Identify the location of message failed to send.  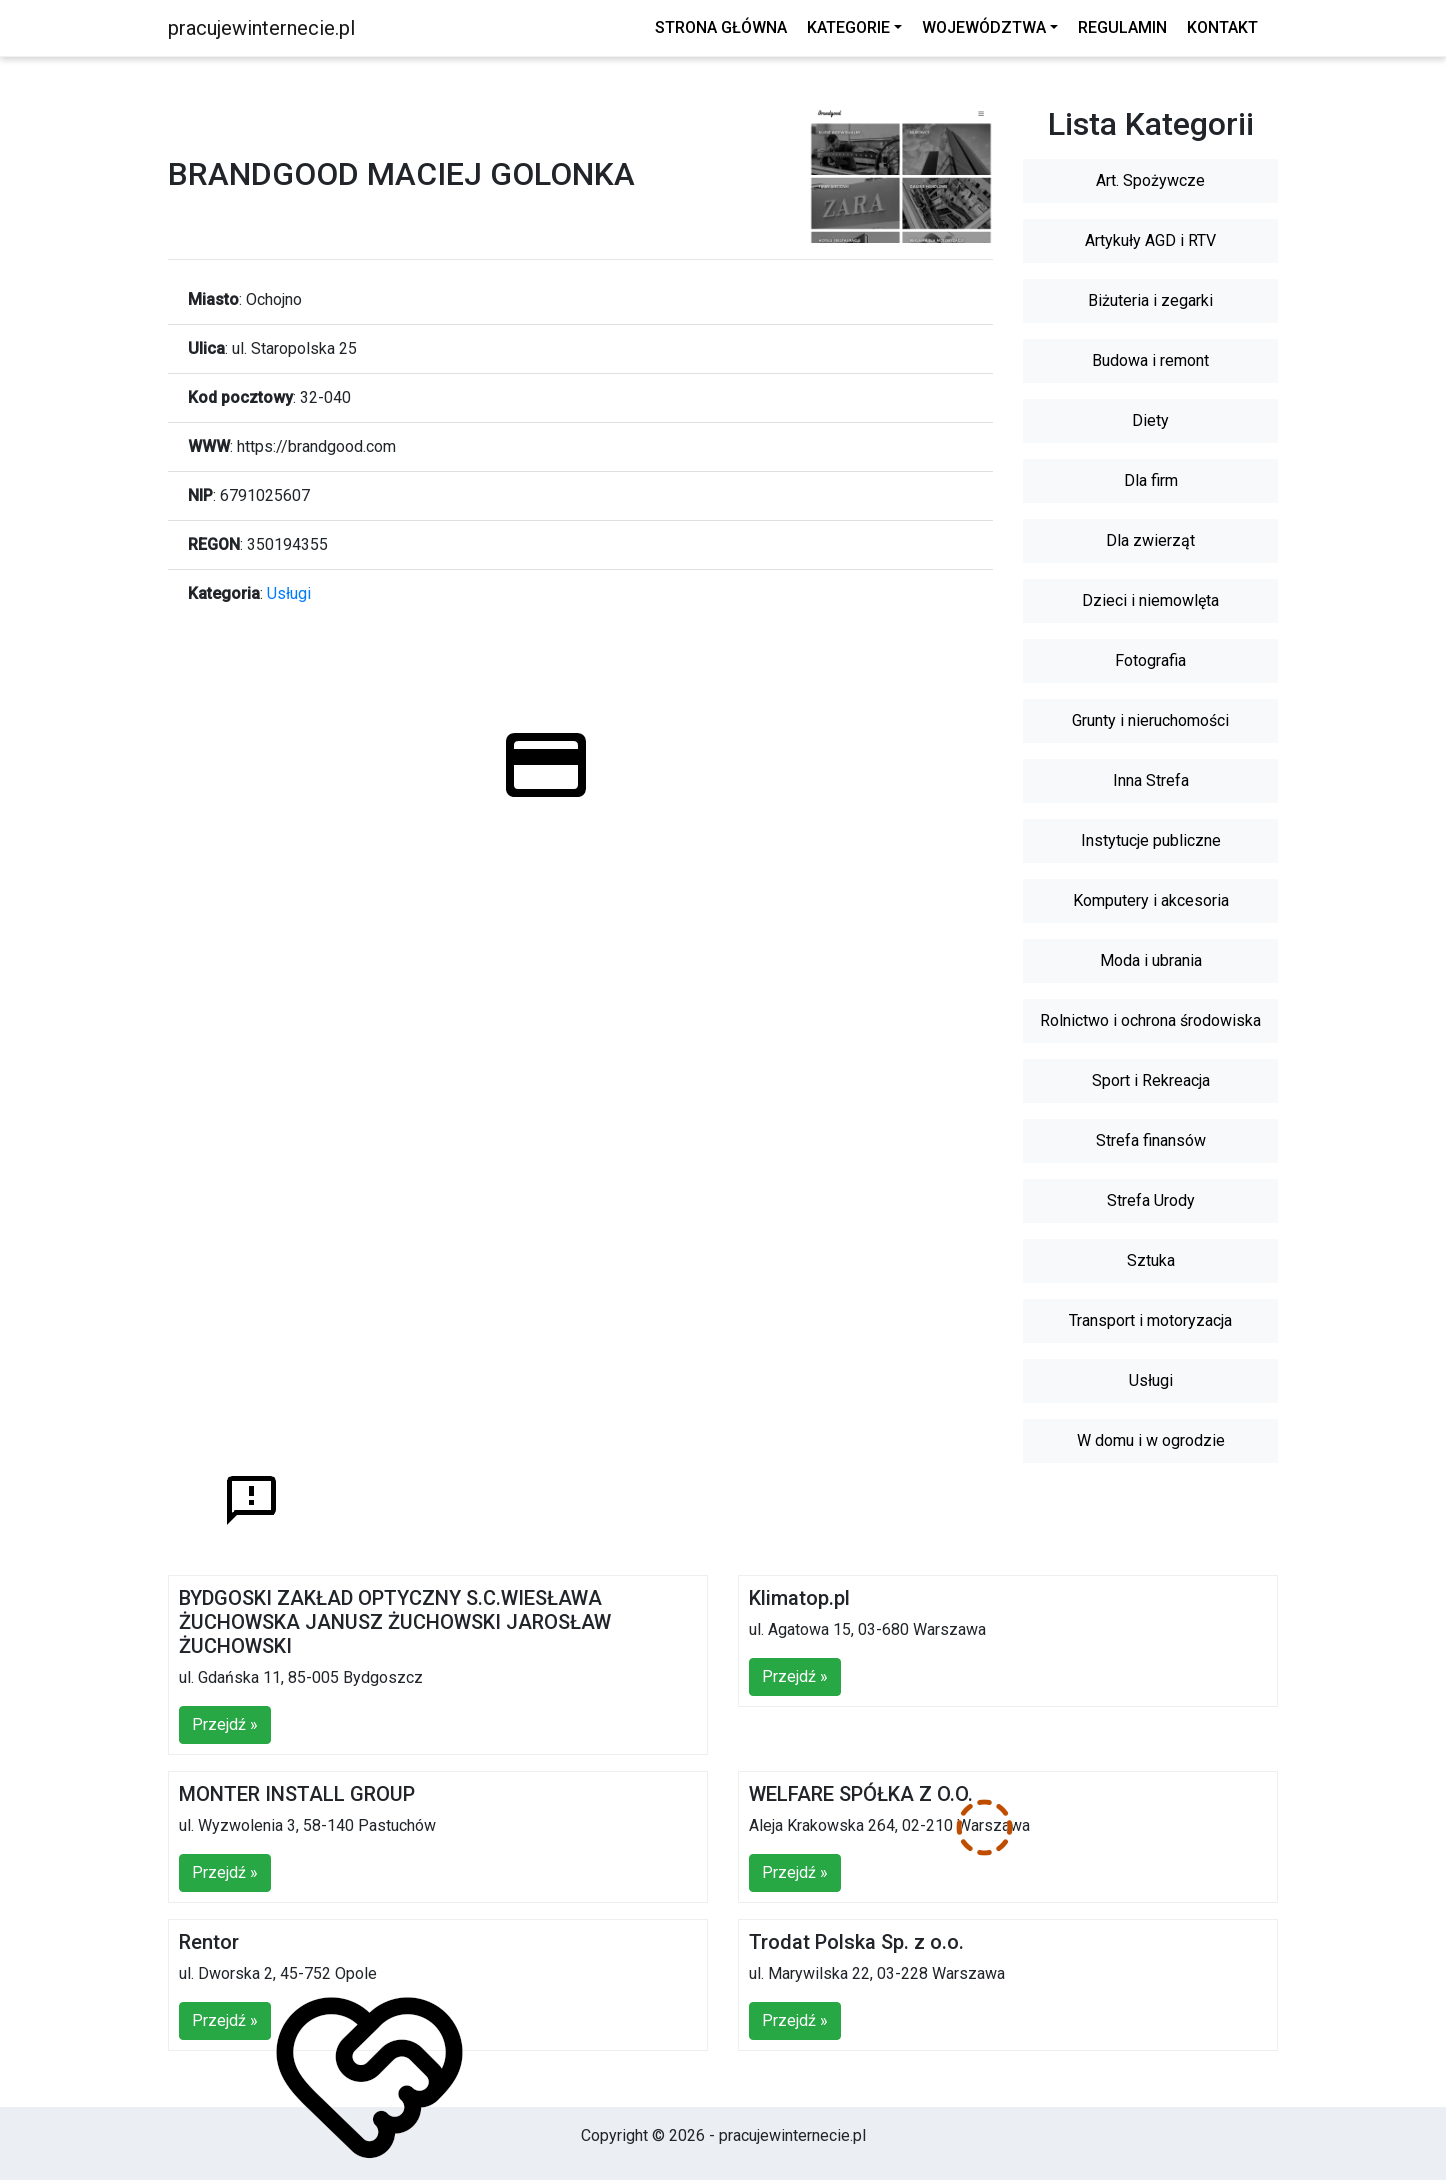
(251, 1500).